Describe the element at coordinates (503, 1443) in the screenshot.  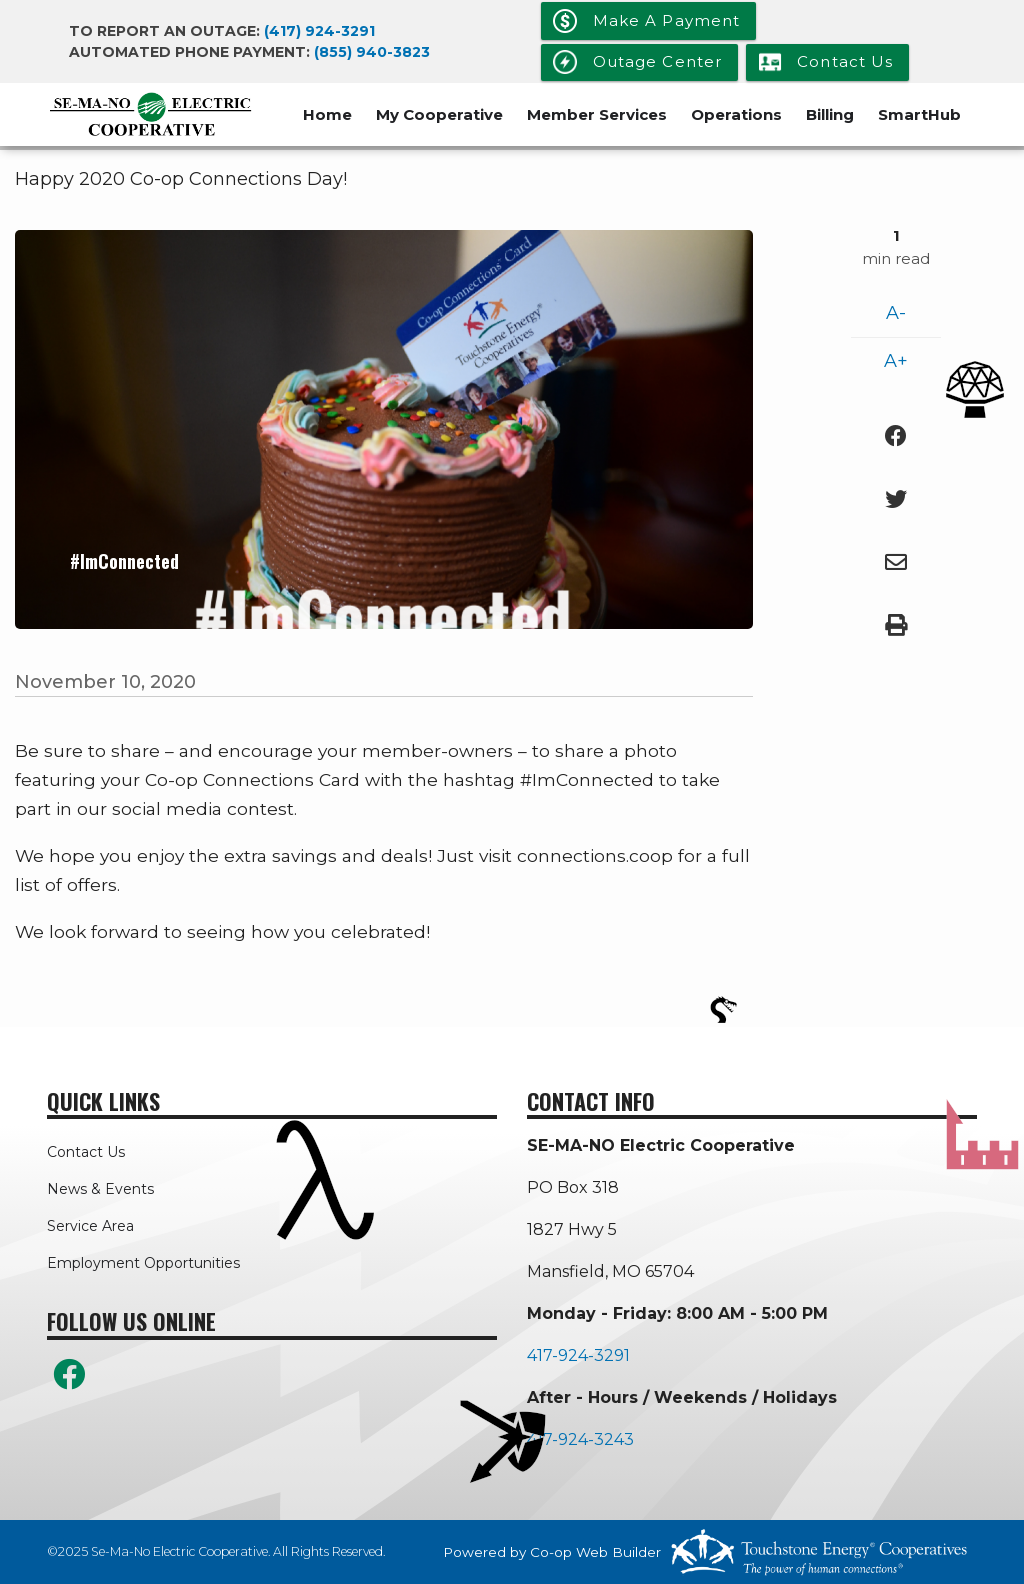
I see `indicates damage reflection or counterattack ability` at that location.